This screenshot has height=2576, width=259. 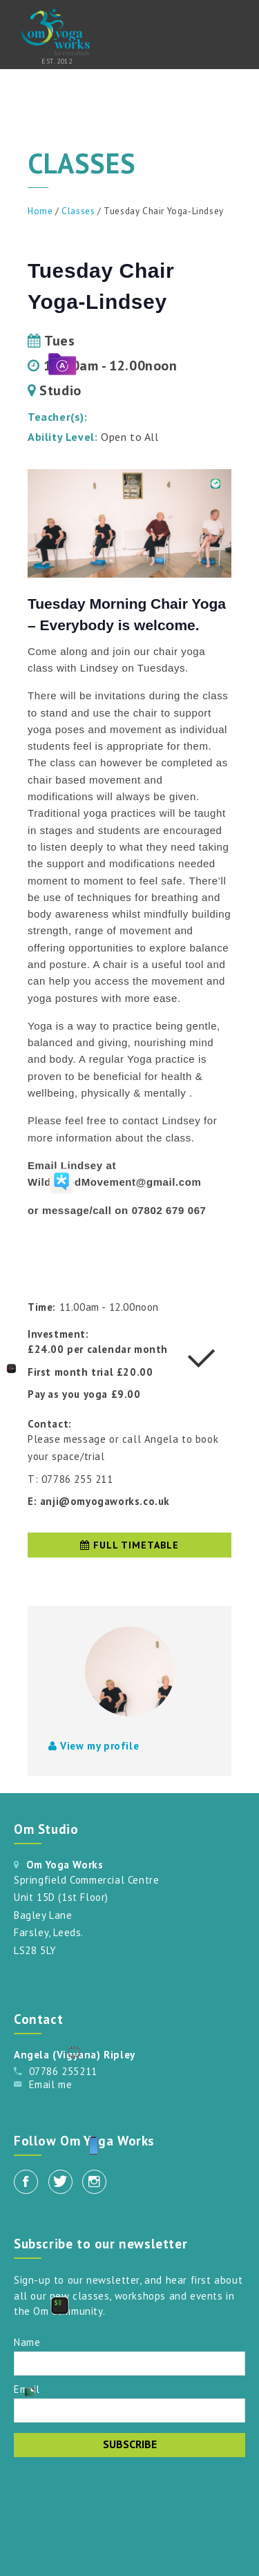 I want to click on connect to or manage your iPhone, so click(x=93, y=2146).